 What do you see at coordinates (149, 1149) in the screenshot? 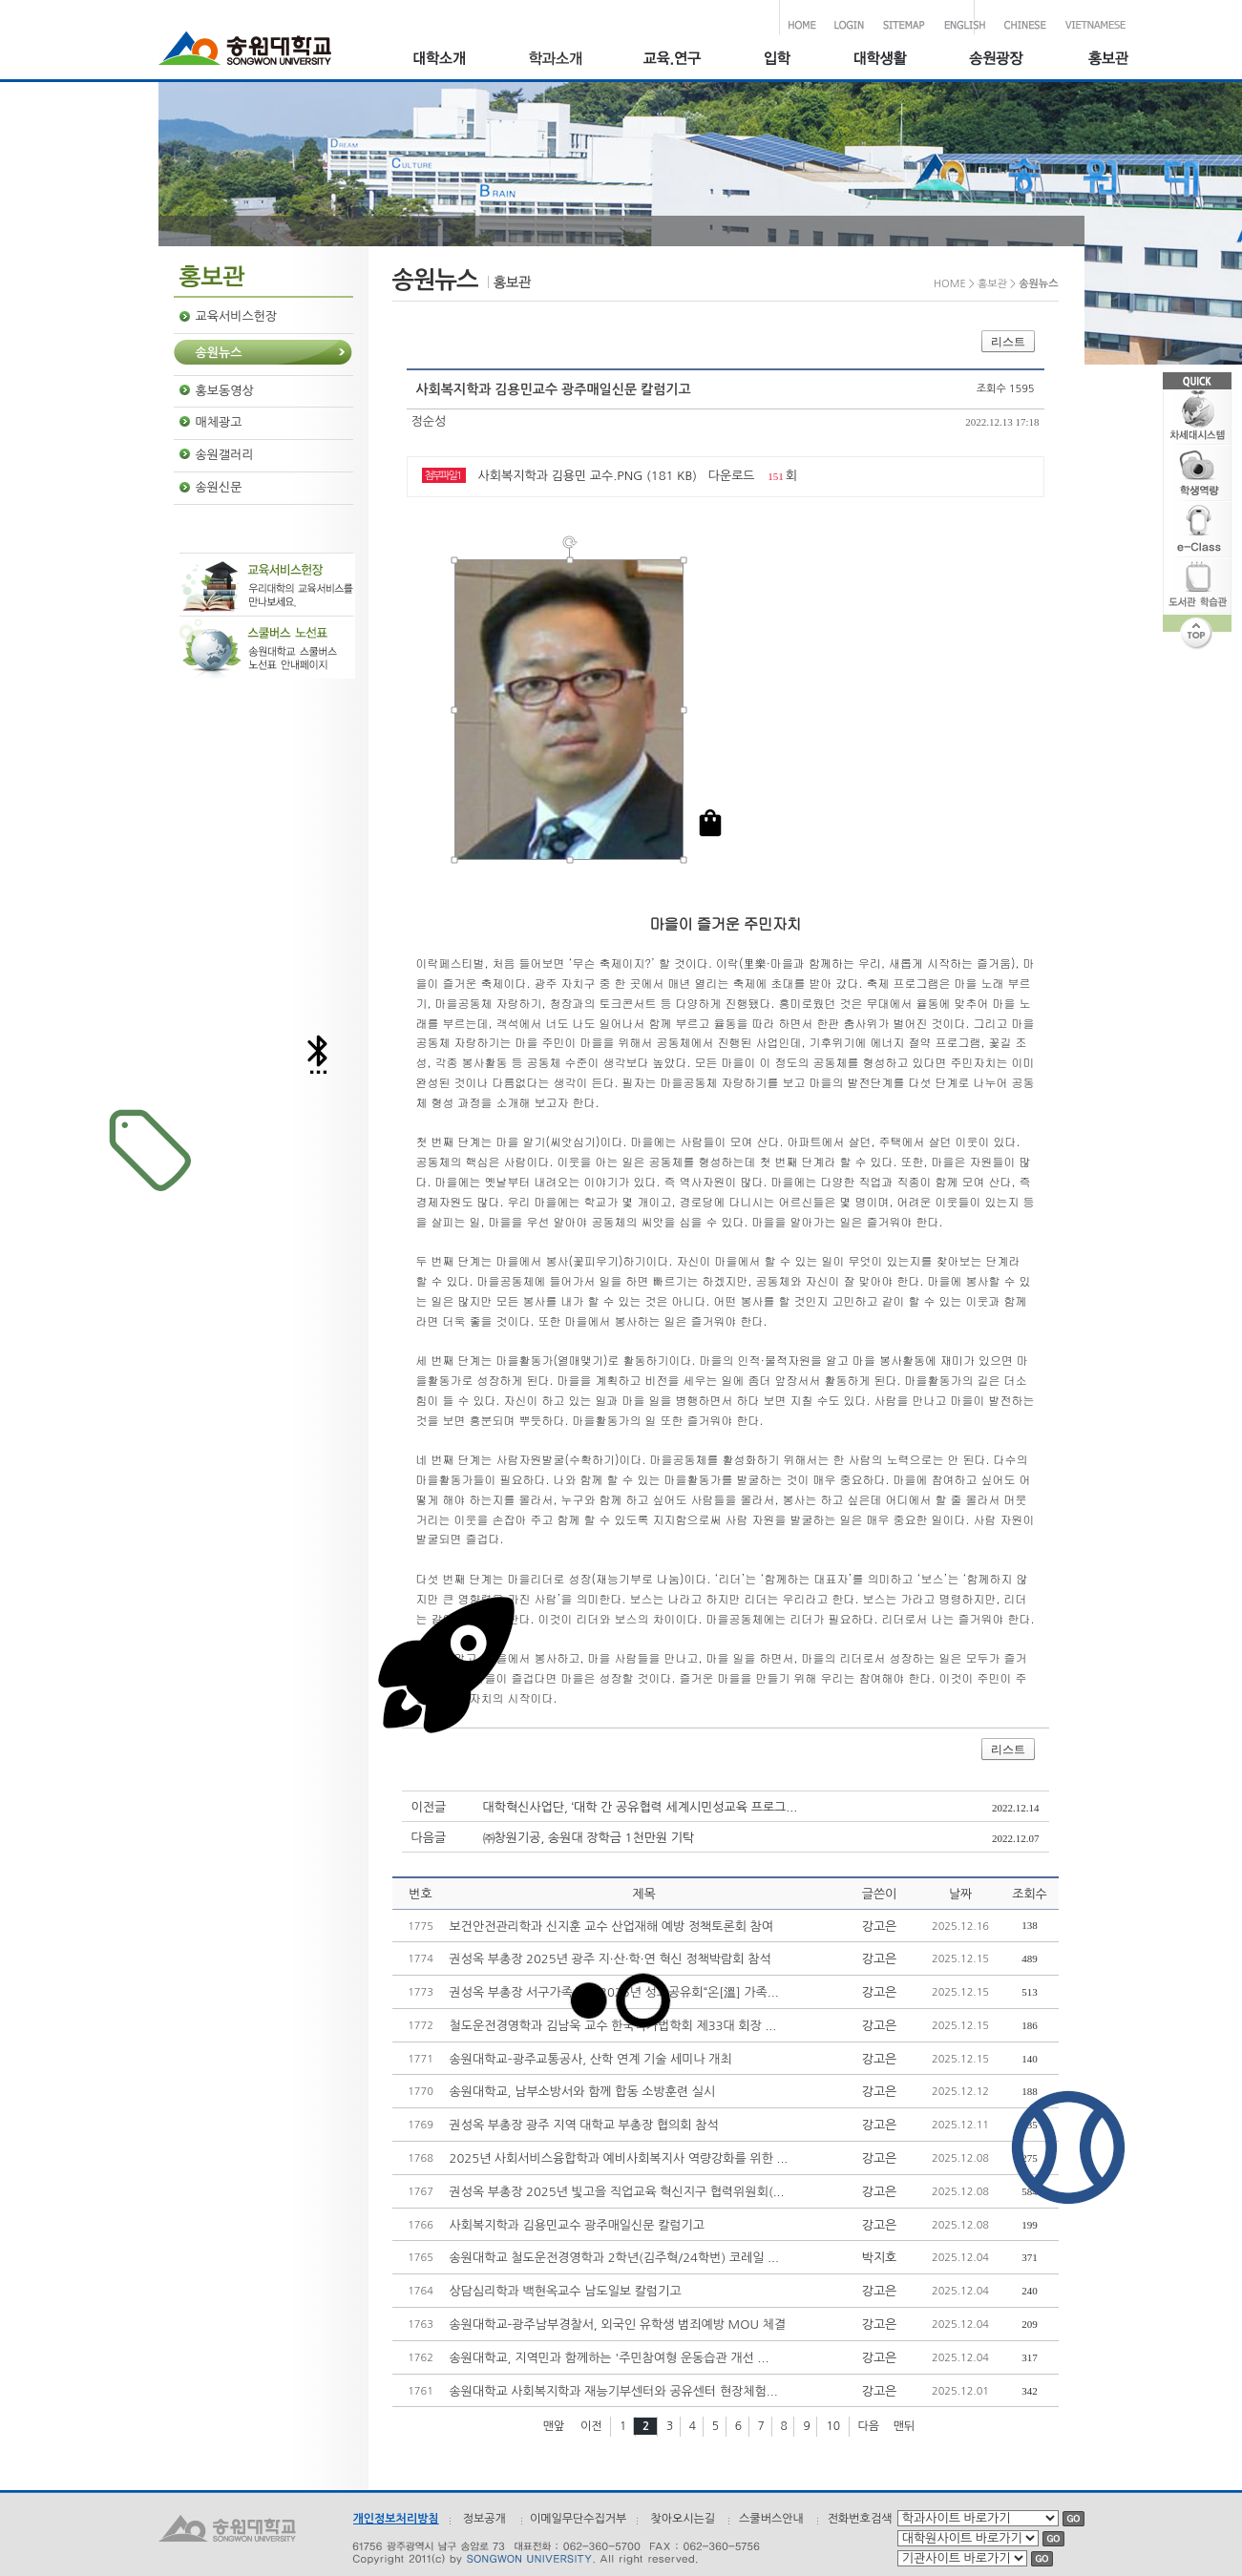
I see `add or view tags for an item` at bounding box center [149, 1149].